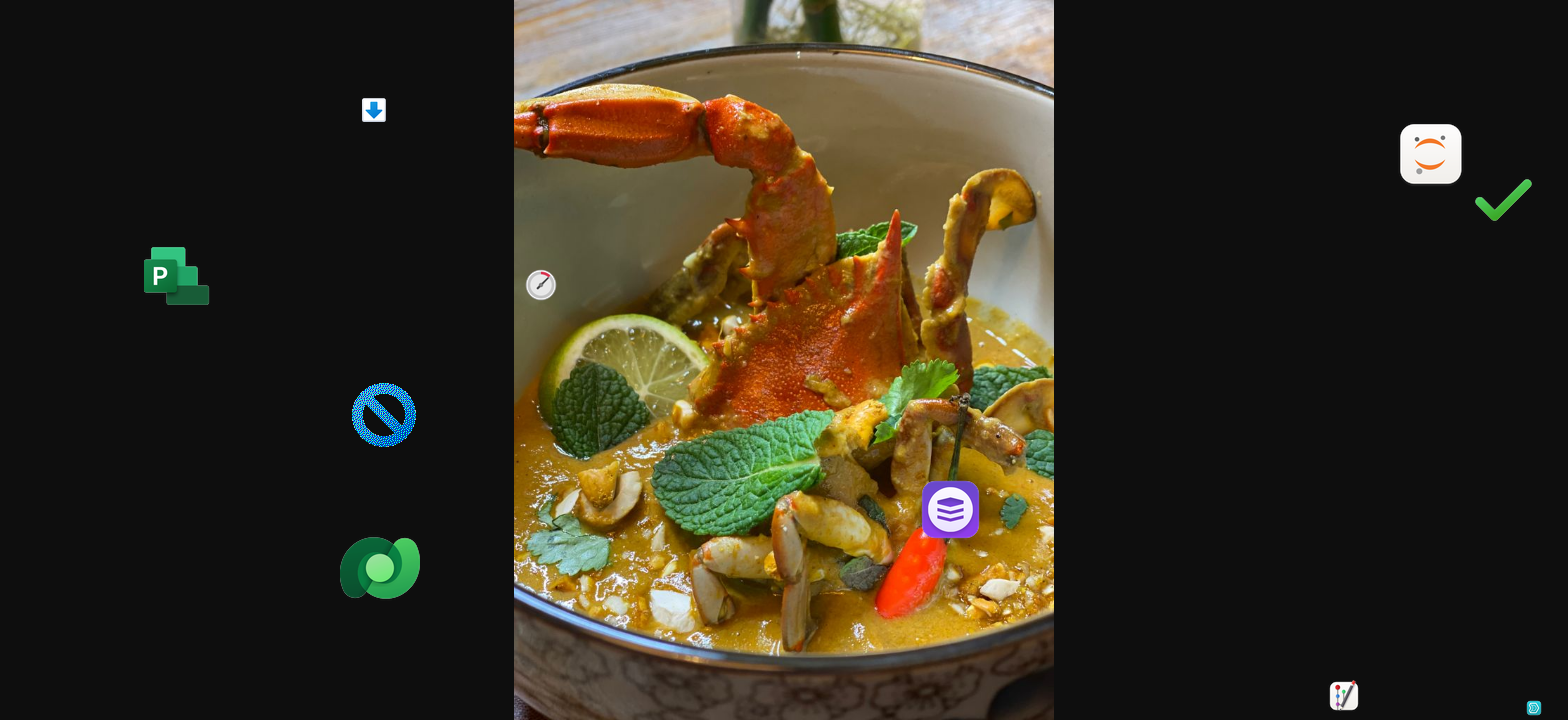 The height and width of the screenshot is (720, 1568). I want to click on indicates access denied or permission blocked, so click(384, 415).